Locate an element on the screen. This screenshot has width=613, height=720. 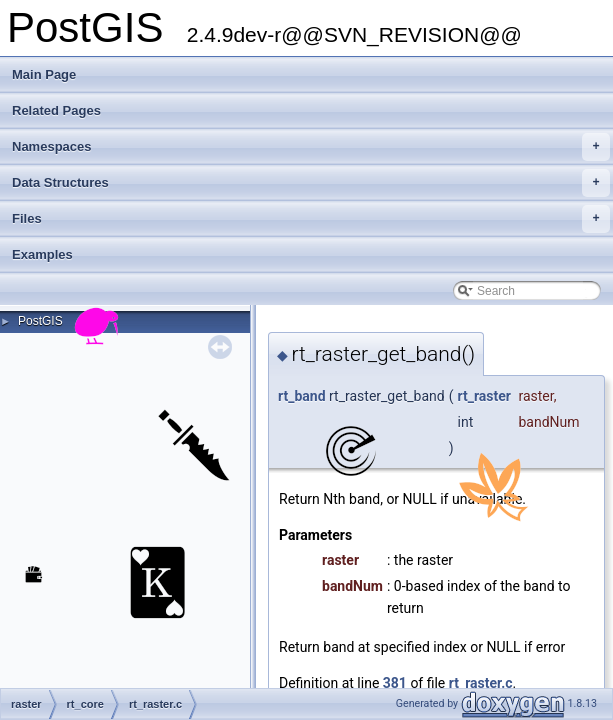
king of hearts playing card is located at coordinates (157, 582).